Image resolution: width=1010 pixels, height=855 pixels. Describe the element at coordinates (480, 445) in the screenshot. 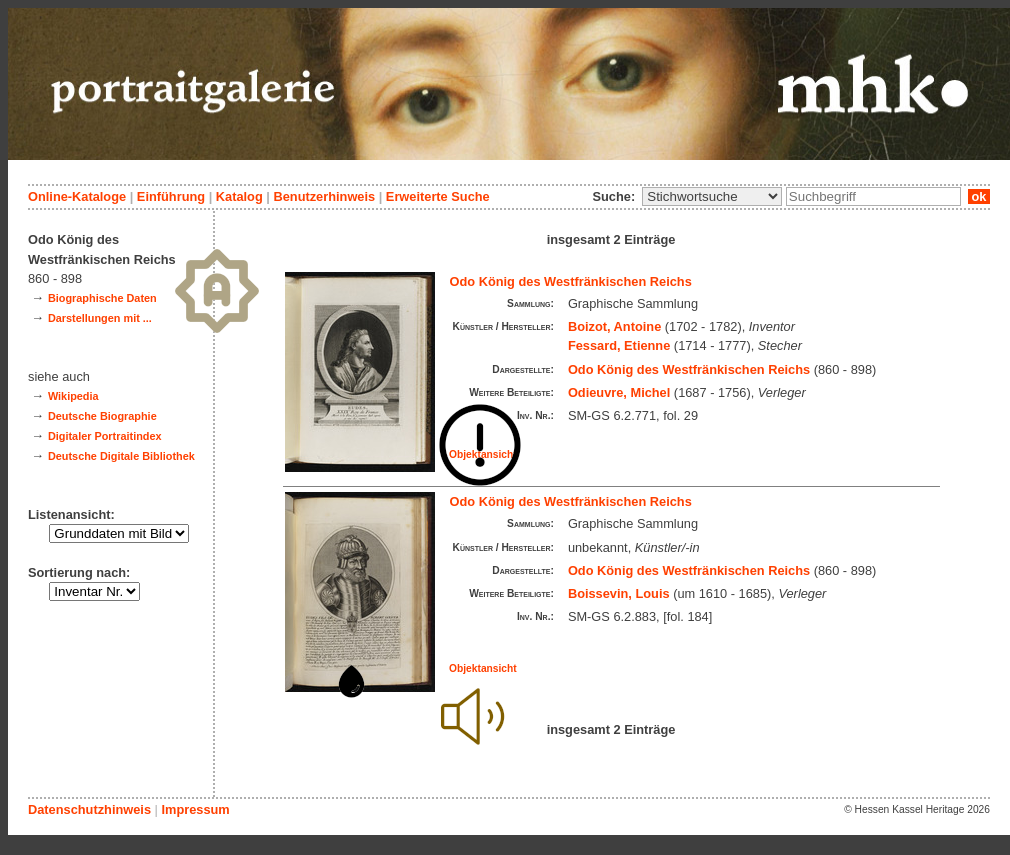

I see `indicates a warning or caution state` at that location.